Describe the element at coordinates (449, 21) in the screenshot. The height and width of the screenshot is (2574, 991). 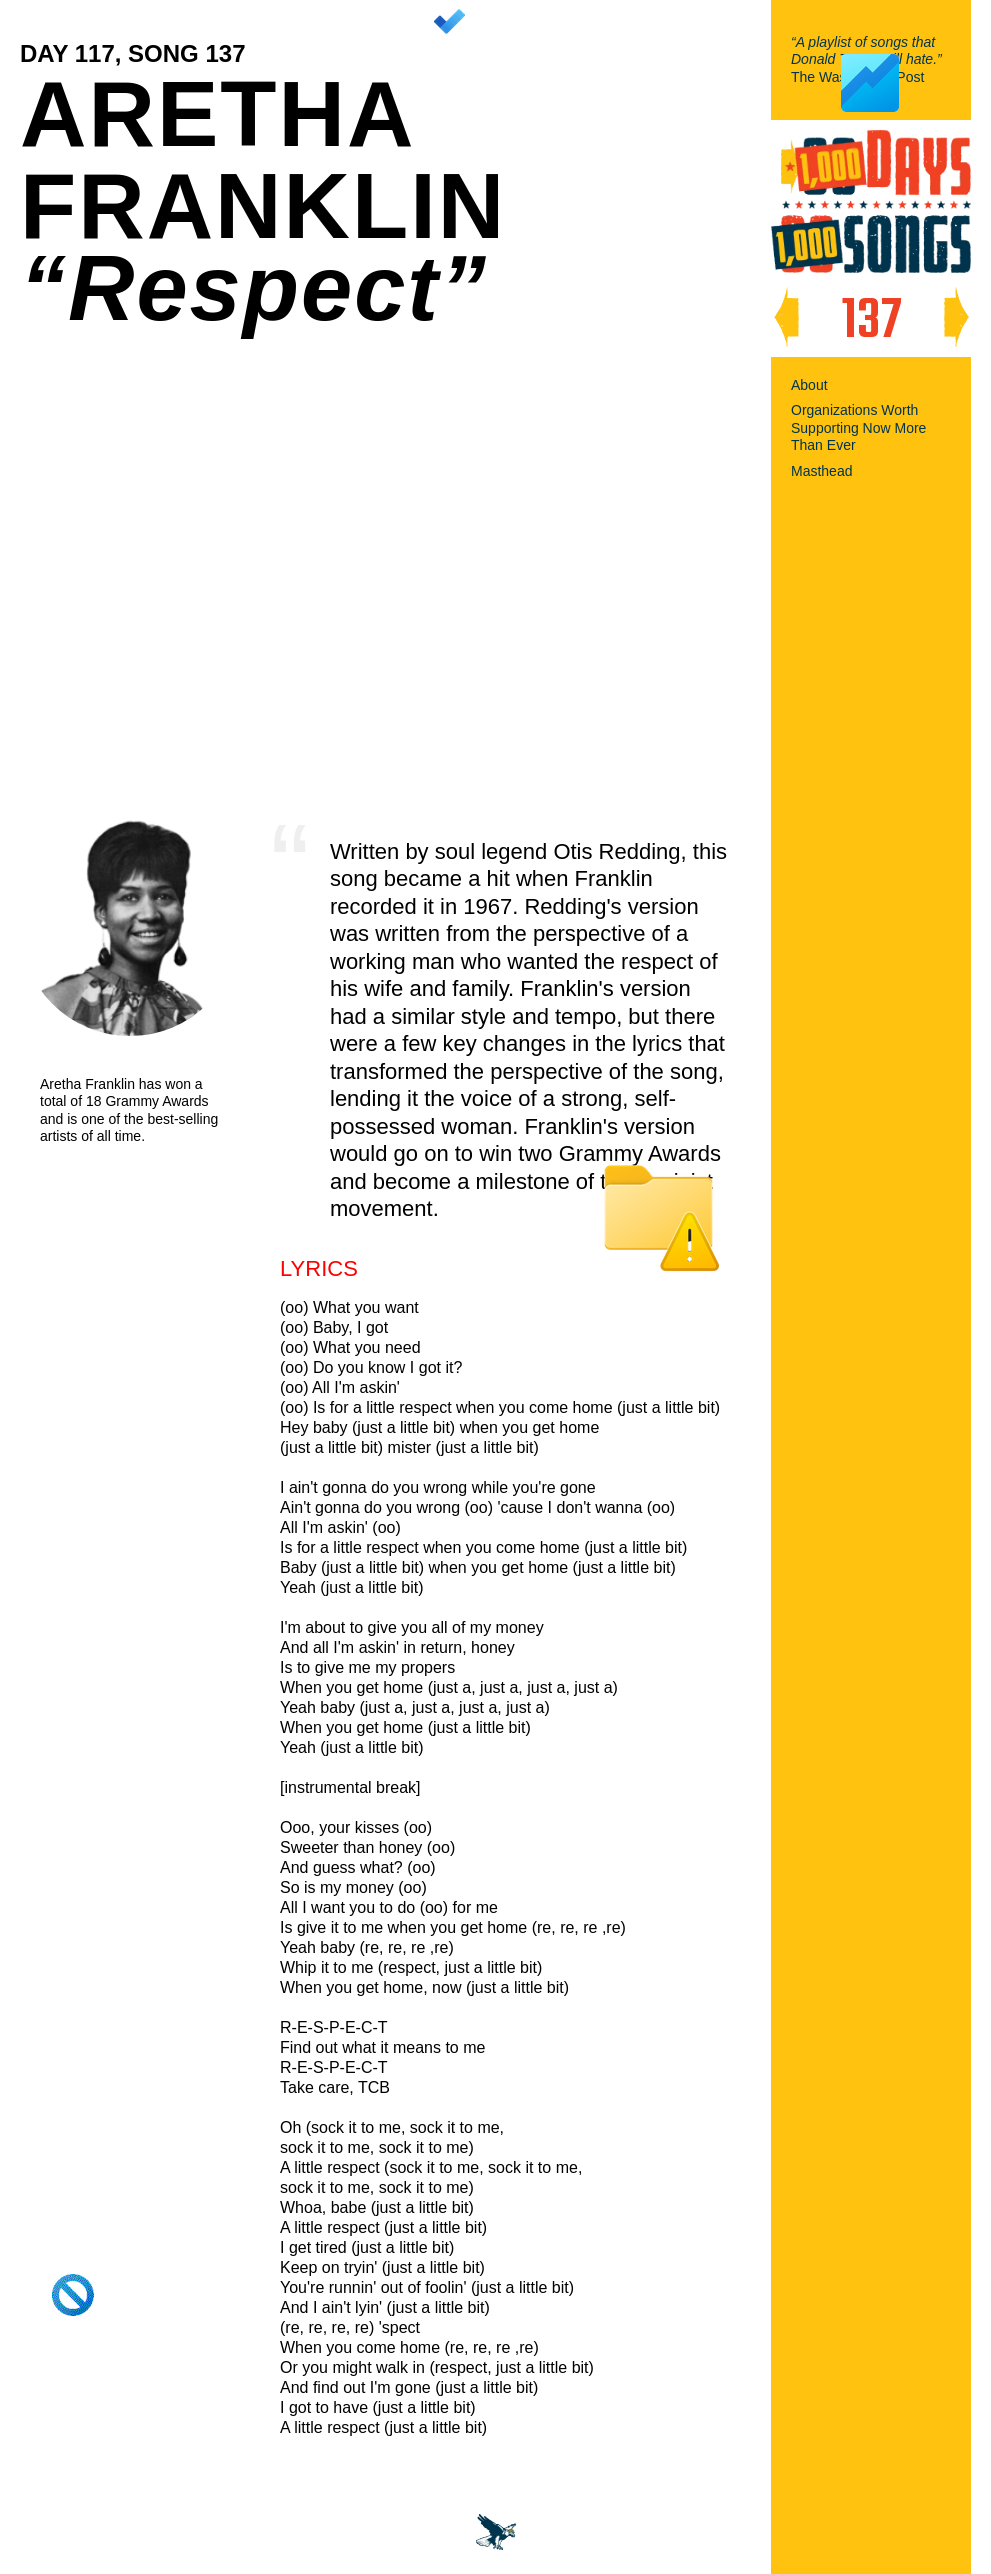
I see `open the tasks app` at that location.